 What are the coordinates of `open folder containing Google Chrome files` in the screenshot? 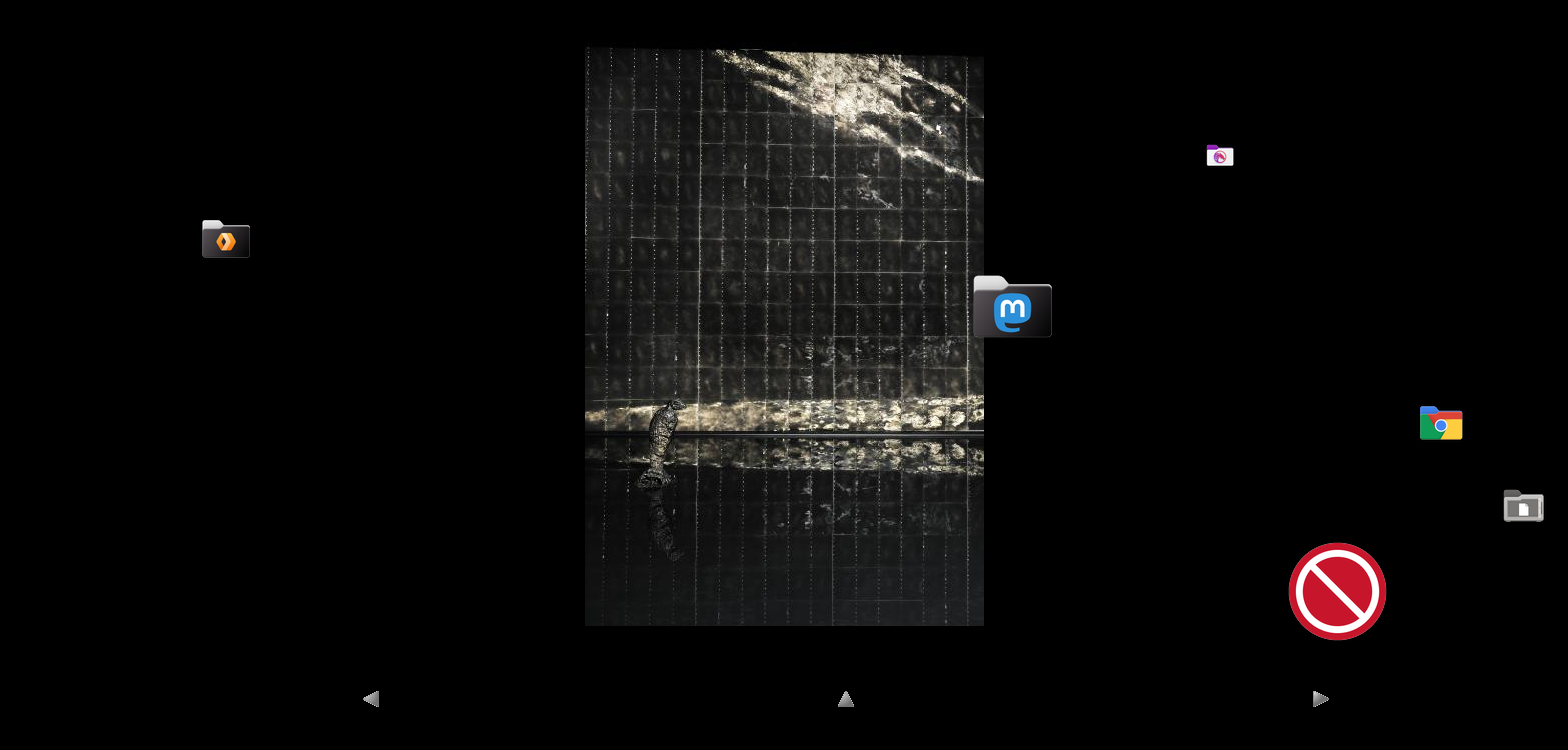 It's located at (1441, 424).